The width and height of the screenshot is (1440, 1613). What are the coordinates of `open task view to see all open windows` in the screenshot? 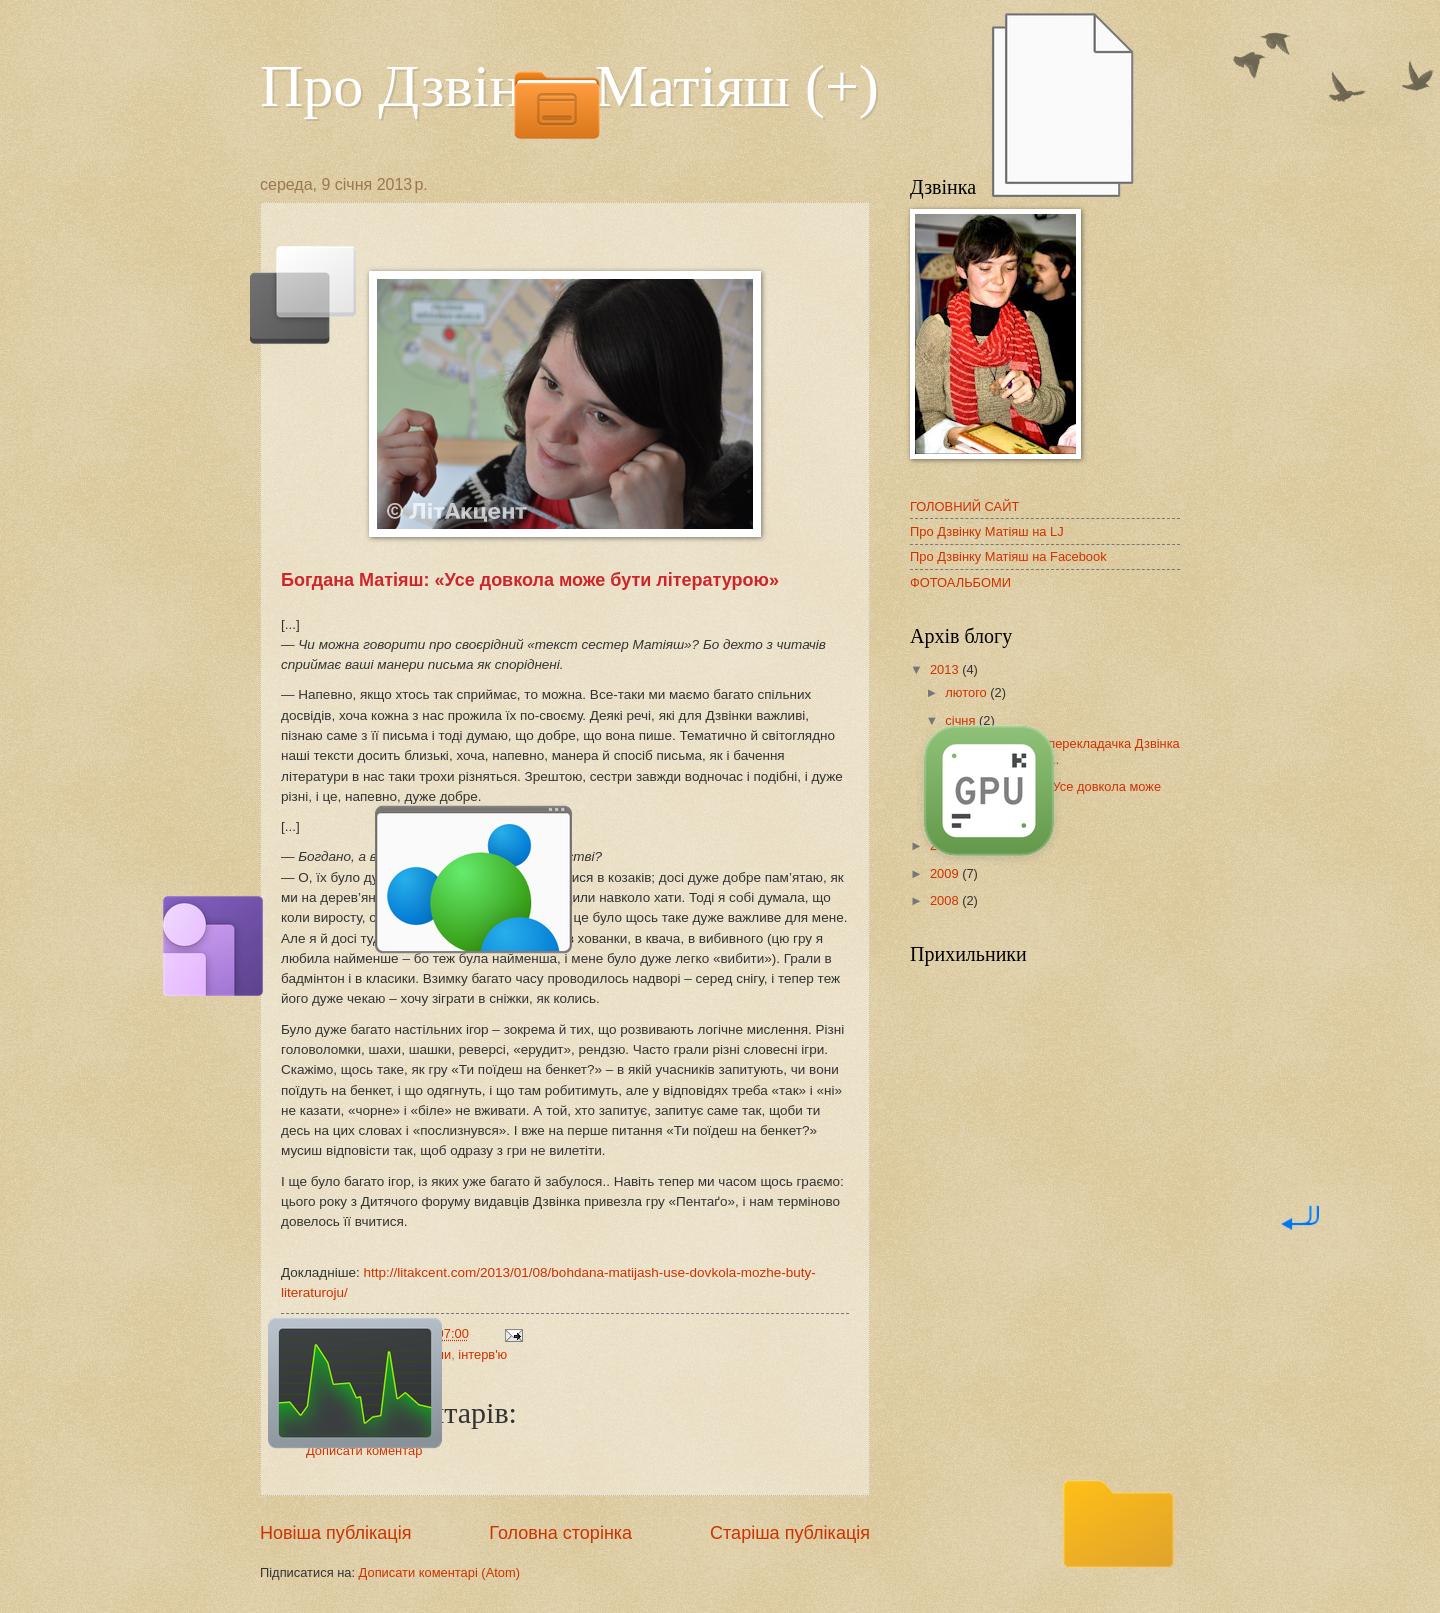 It's located at (303, 295).